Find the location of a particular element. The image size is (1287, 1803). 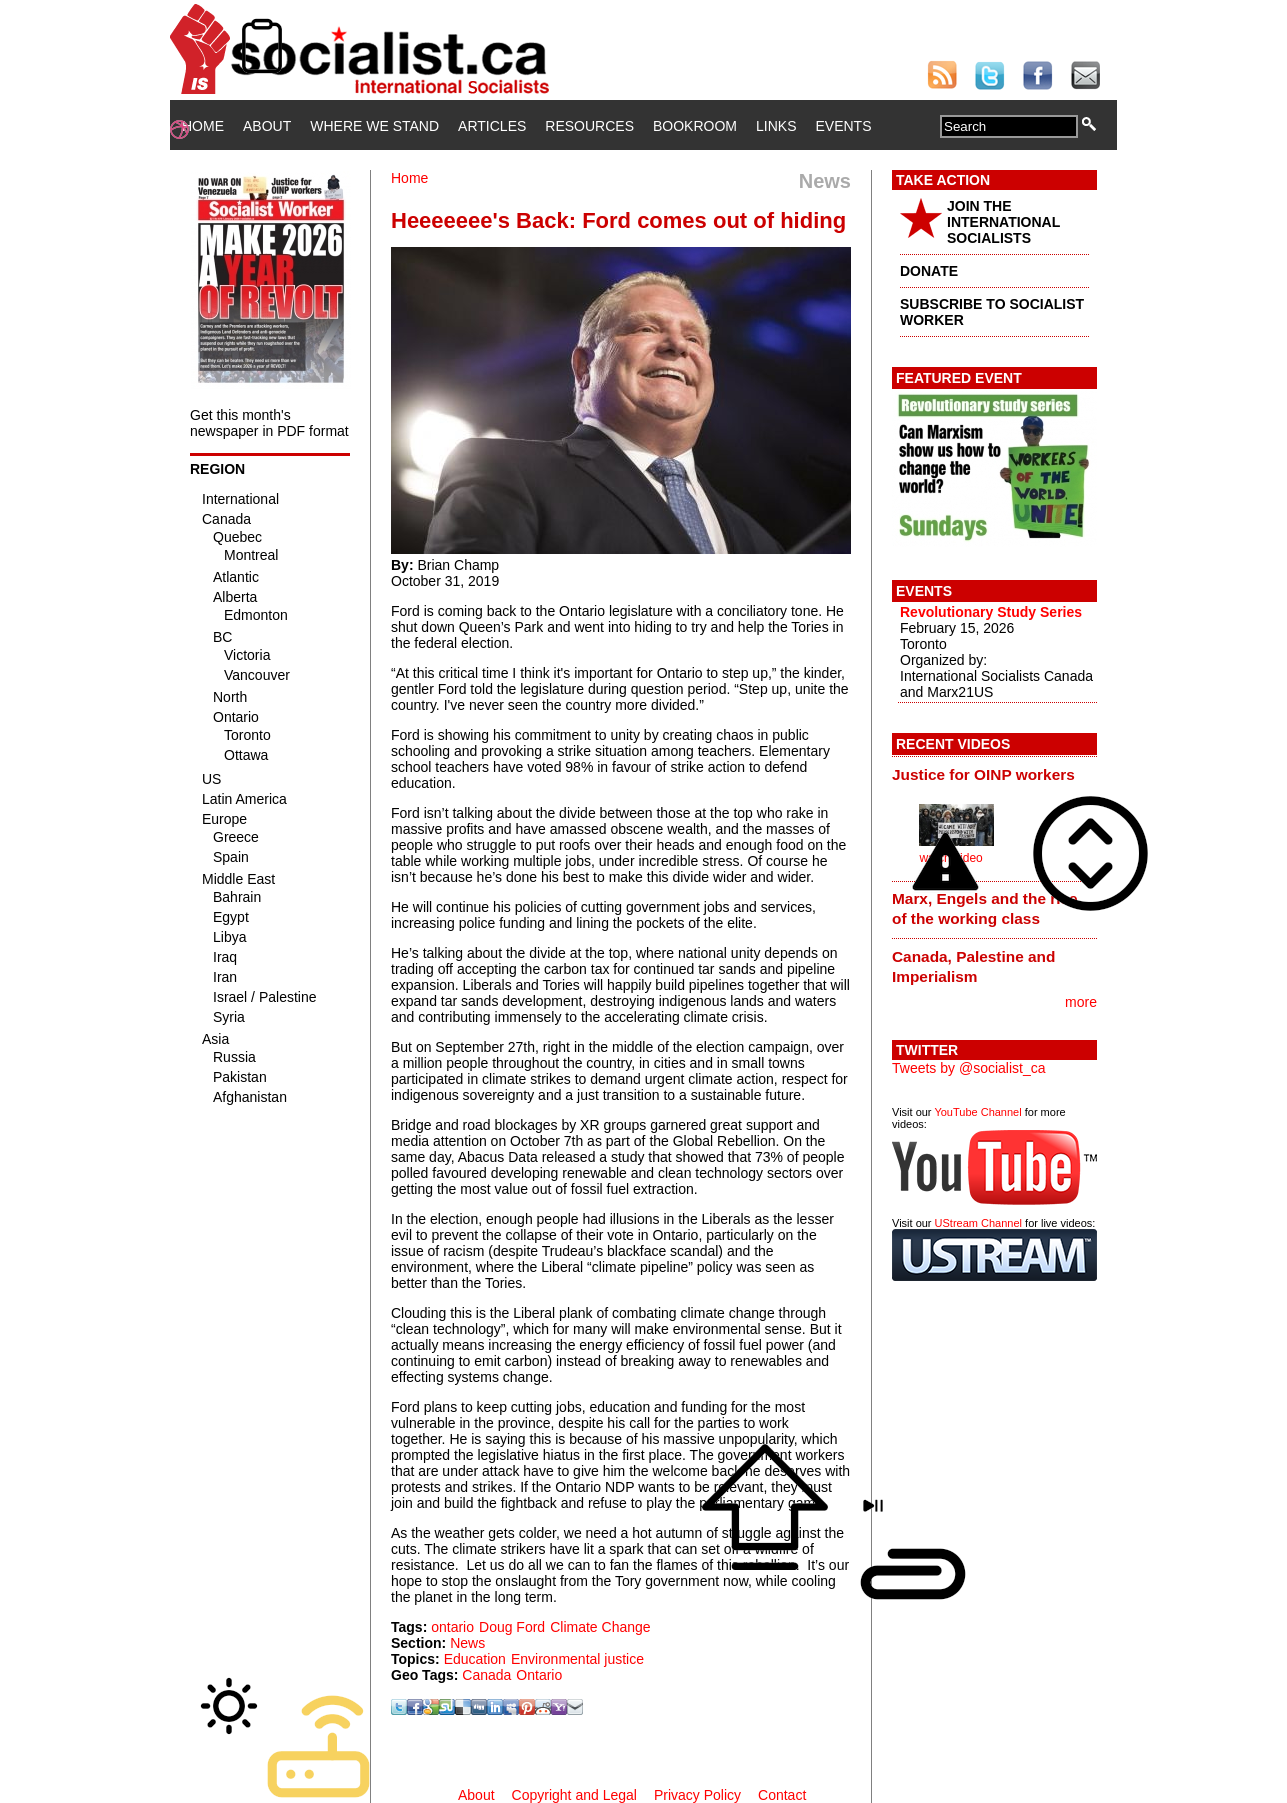

access games or entertainment features is located at coordinates (179, 129).